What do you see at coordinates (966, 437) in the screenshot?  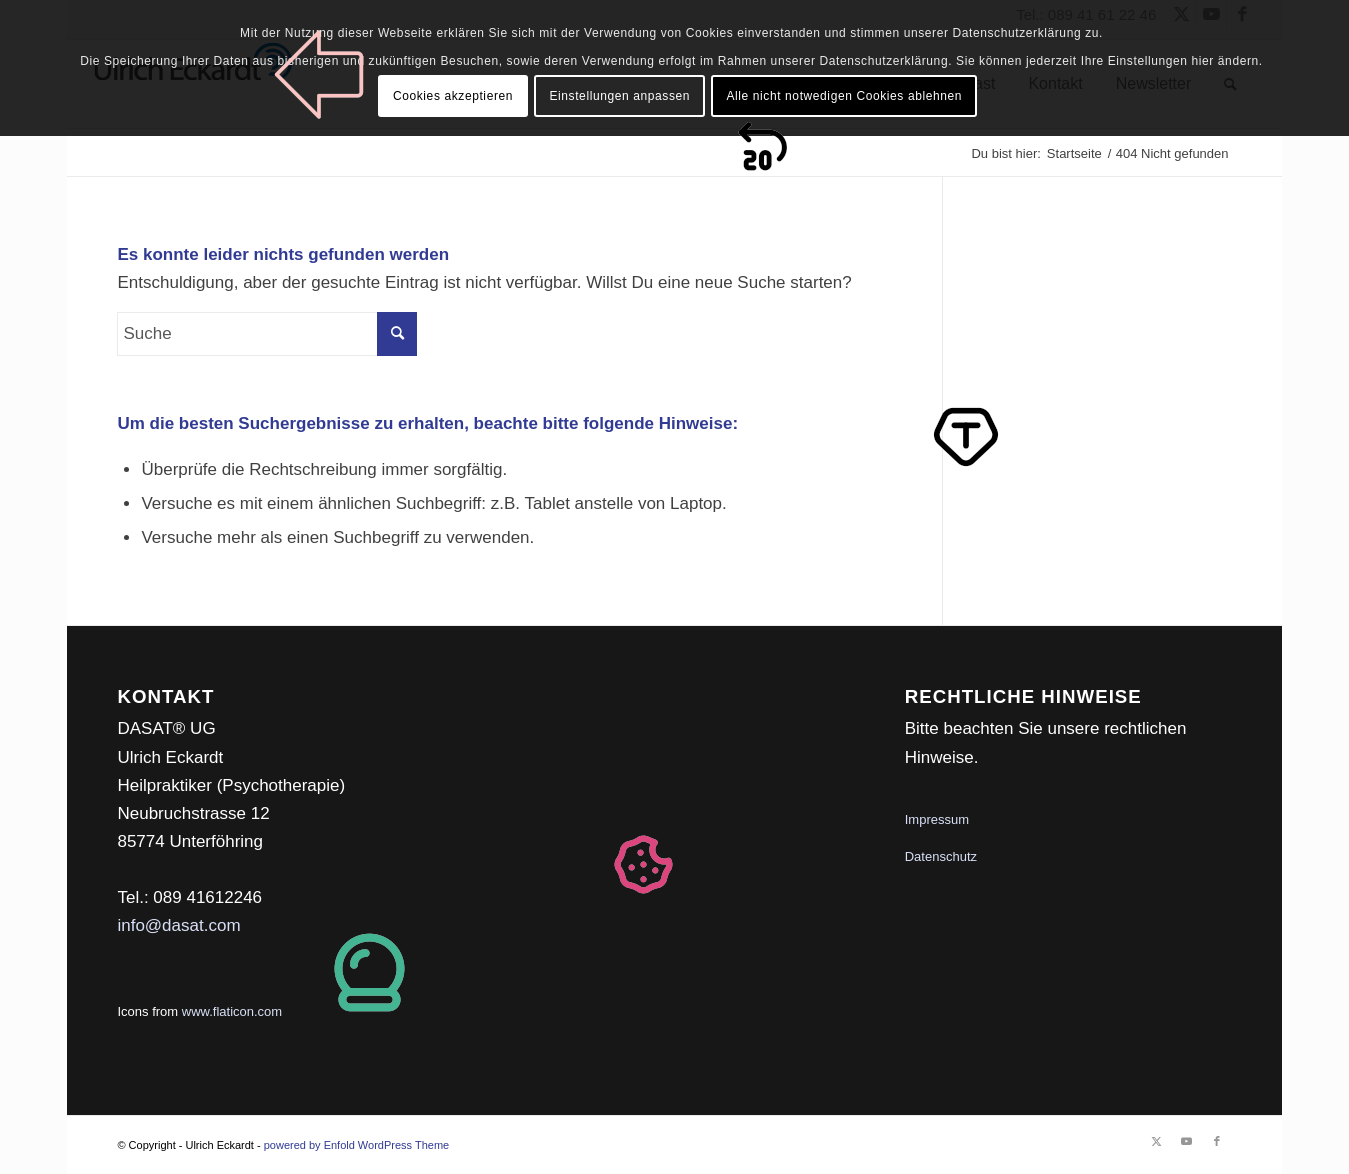 I see `tether (USDT) cryptocurrency logo` at bounding box center [966, 437].